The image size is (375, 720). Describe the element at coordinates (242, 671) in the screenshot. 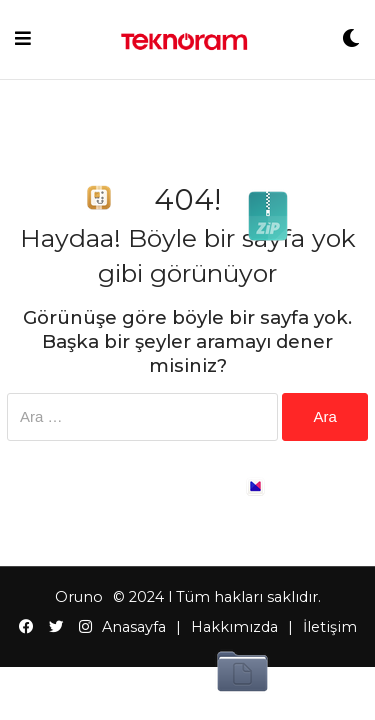

I see `open your documents folder` at that location.